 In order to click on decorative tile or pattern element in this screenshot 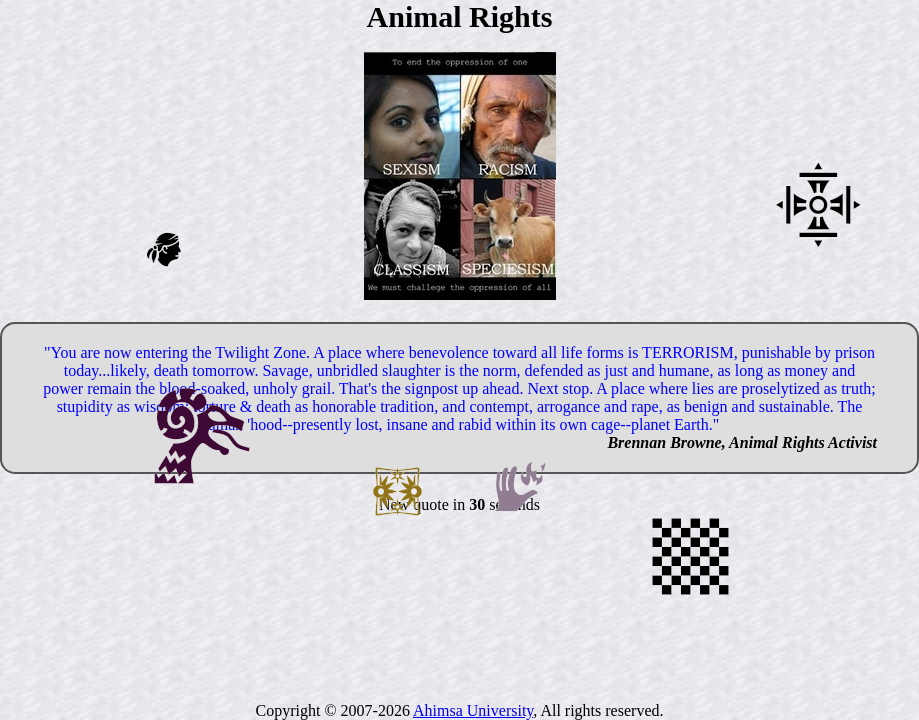, I will do `click(397, 491)`.